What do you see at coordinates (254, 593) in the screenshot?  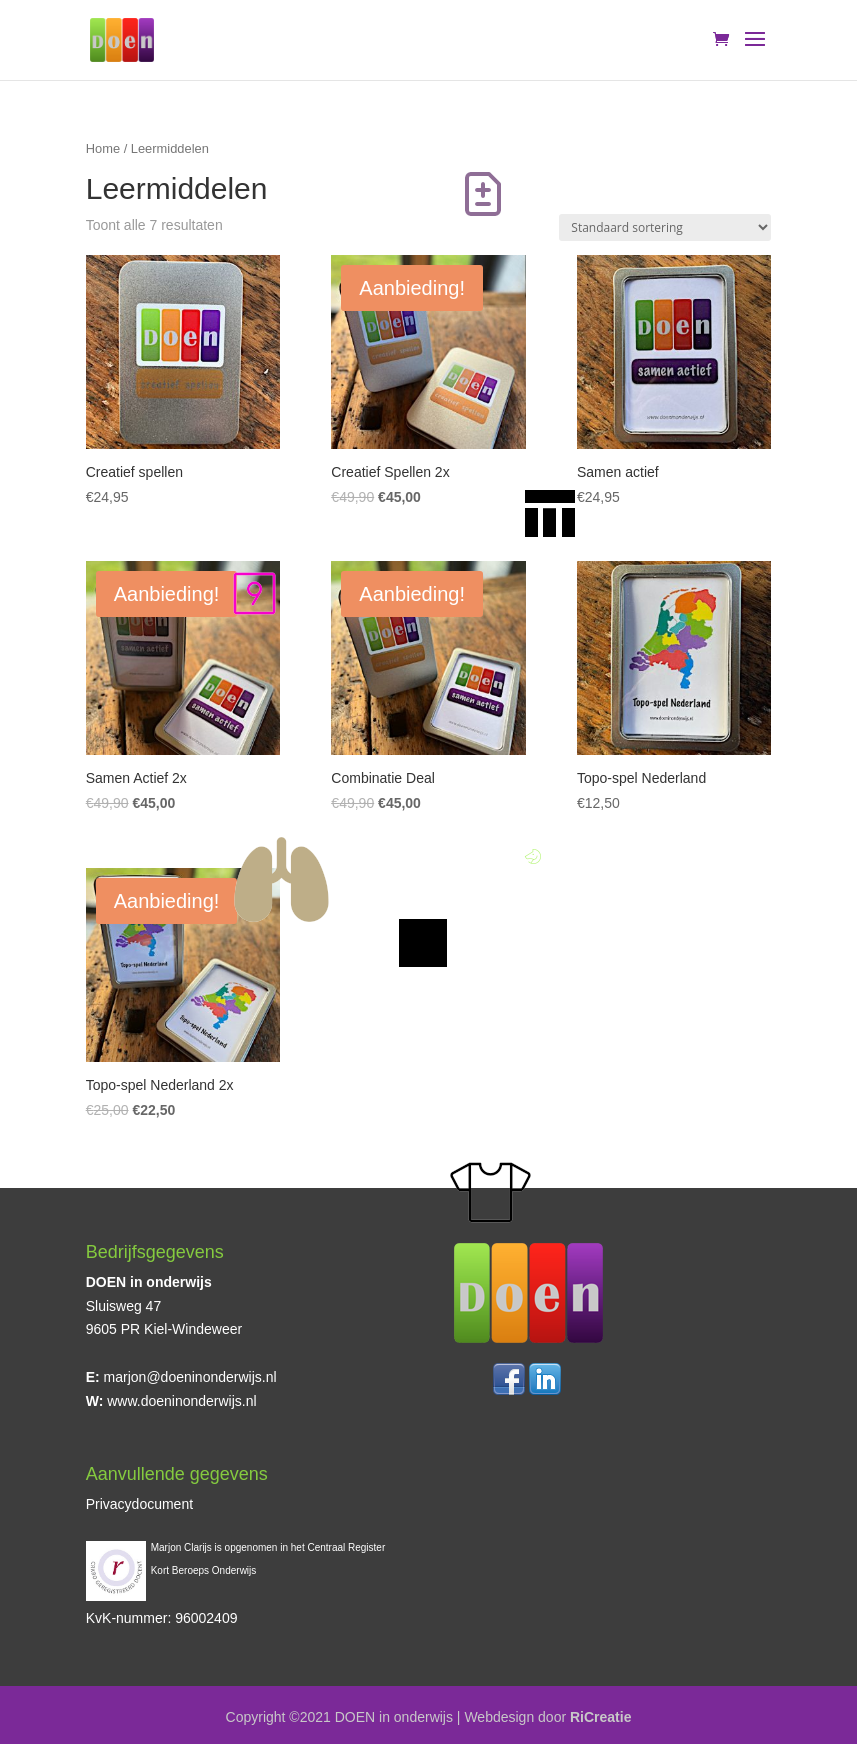 I see `select or input the number nine` at bounding box center [254, 593].